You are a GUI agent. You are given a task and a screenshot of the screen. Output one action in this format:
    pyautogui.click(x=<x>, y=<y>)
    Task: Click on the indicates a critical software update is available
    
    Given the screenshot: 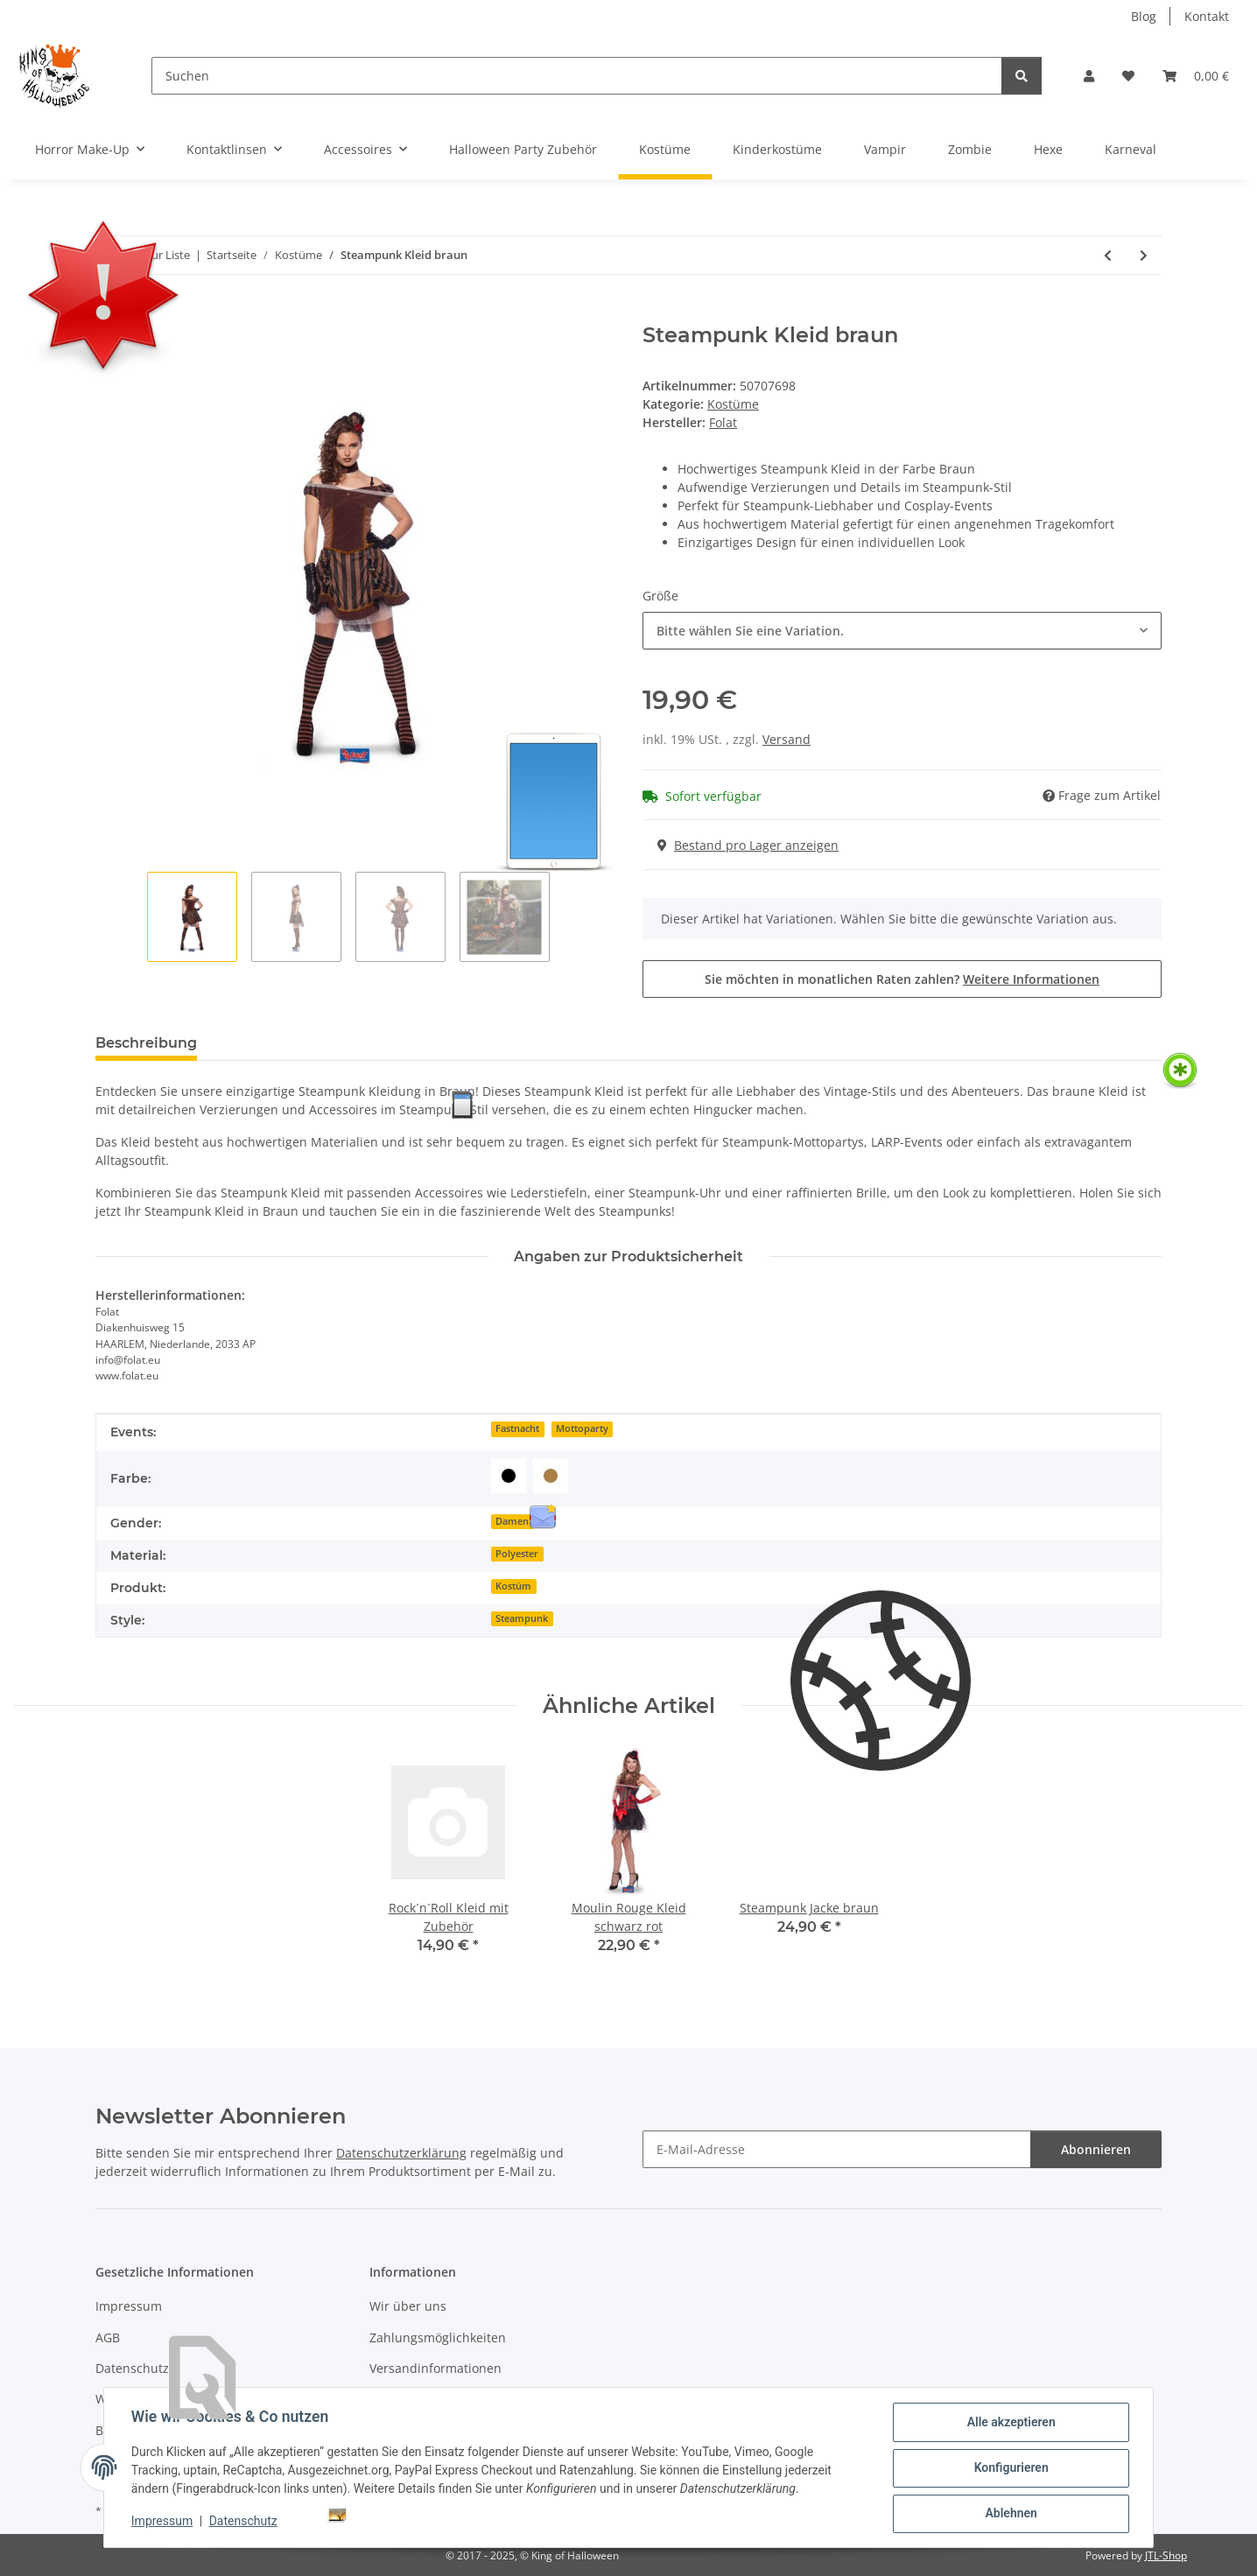 What is the action you would take?
    pyautogui.click(x=103, y=295)
    